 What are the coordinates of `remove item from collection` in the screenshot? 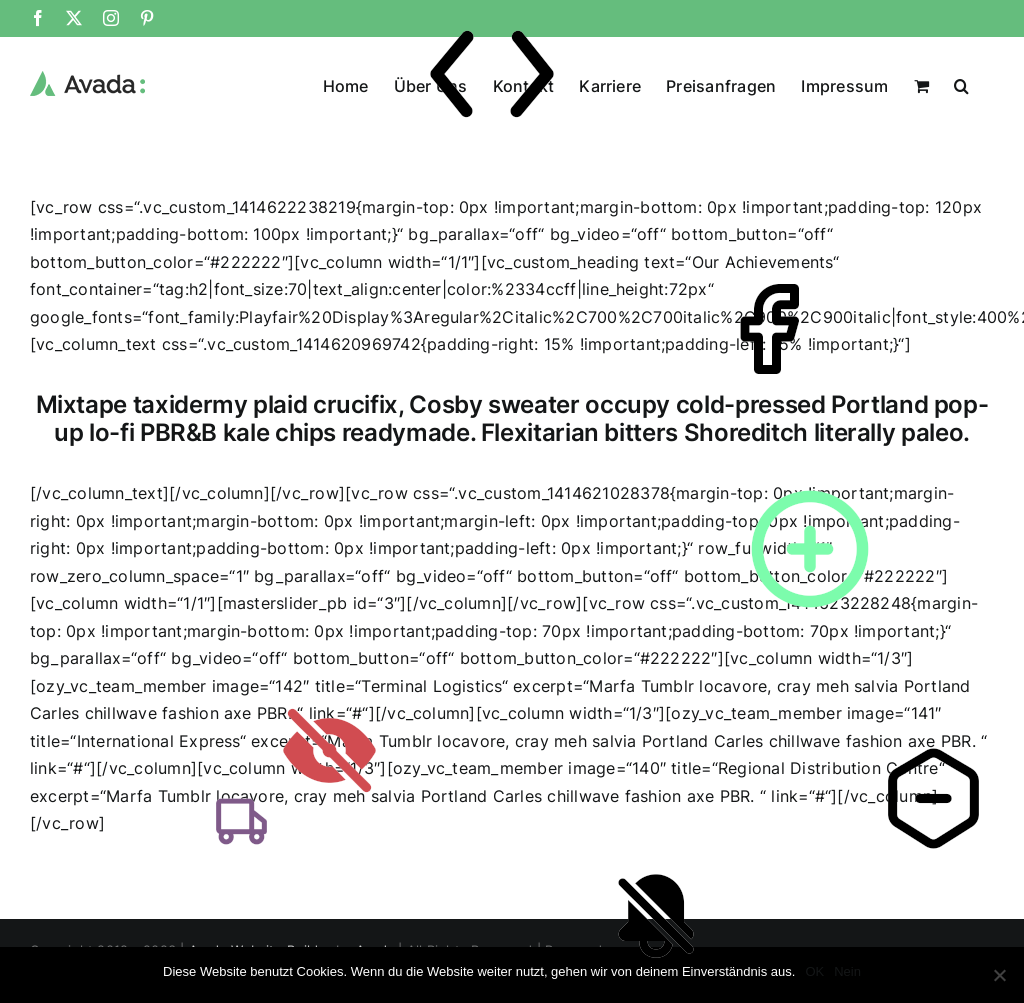 It's located at (933, 798).